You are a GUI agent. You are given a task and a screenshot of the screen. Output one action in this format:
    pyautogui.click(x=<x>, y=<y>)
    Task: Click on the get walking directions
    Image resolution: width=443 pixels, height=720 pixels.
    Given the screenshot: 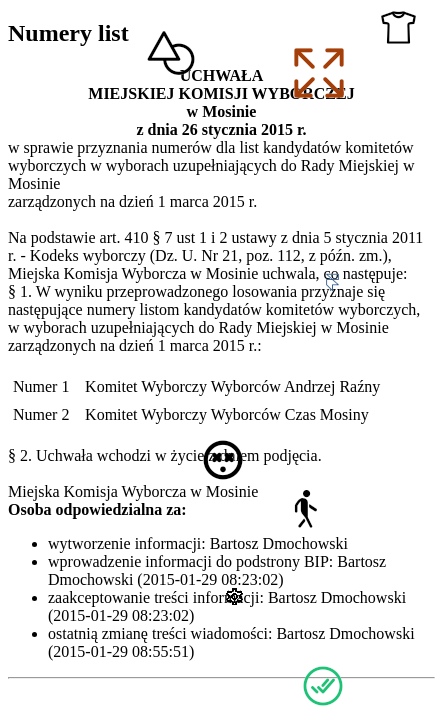 What is the action you would take?
    pyautogui.click(x=306, y=508)
    